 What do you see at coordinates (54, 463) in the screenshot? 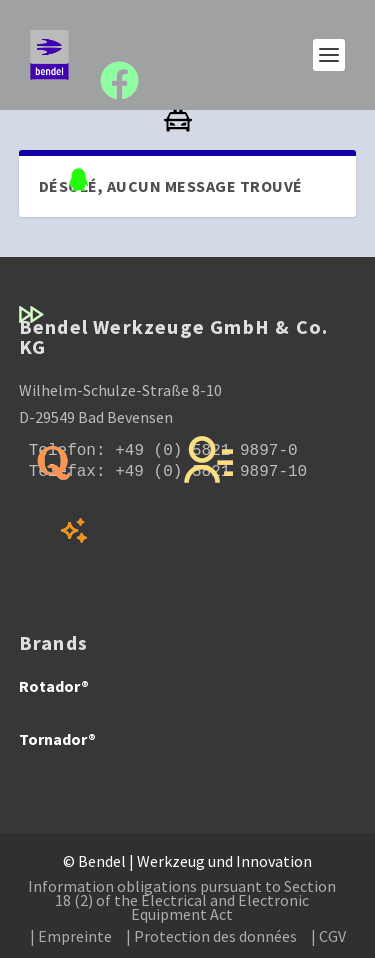
I see `open the Quora app` at bounding box center [54, 463].